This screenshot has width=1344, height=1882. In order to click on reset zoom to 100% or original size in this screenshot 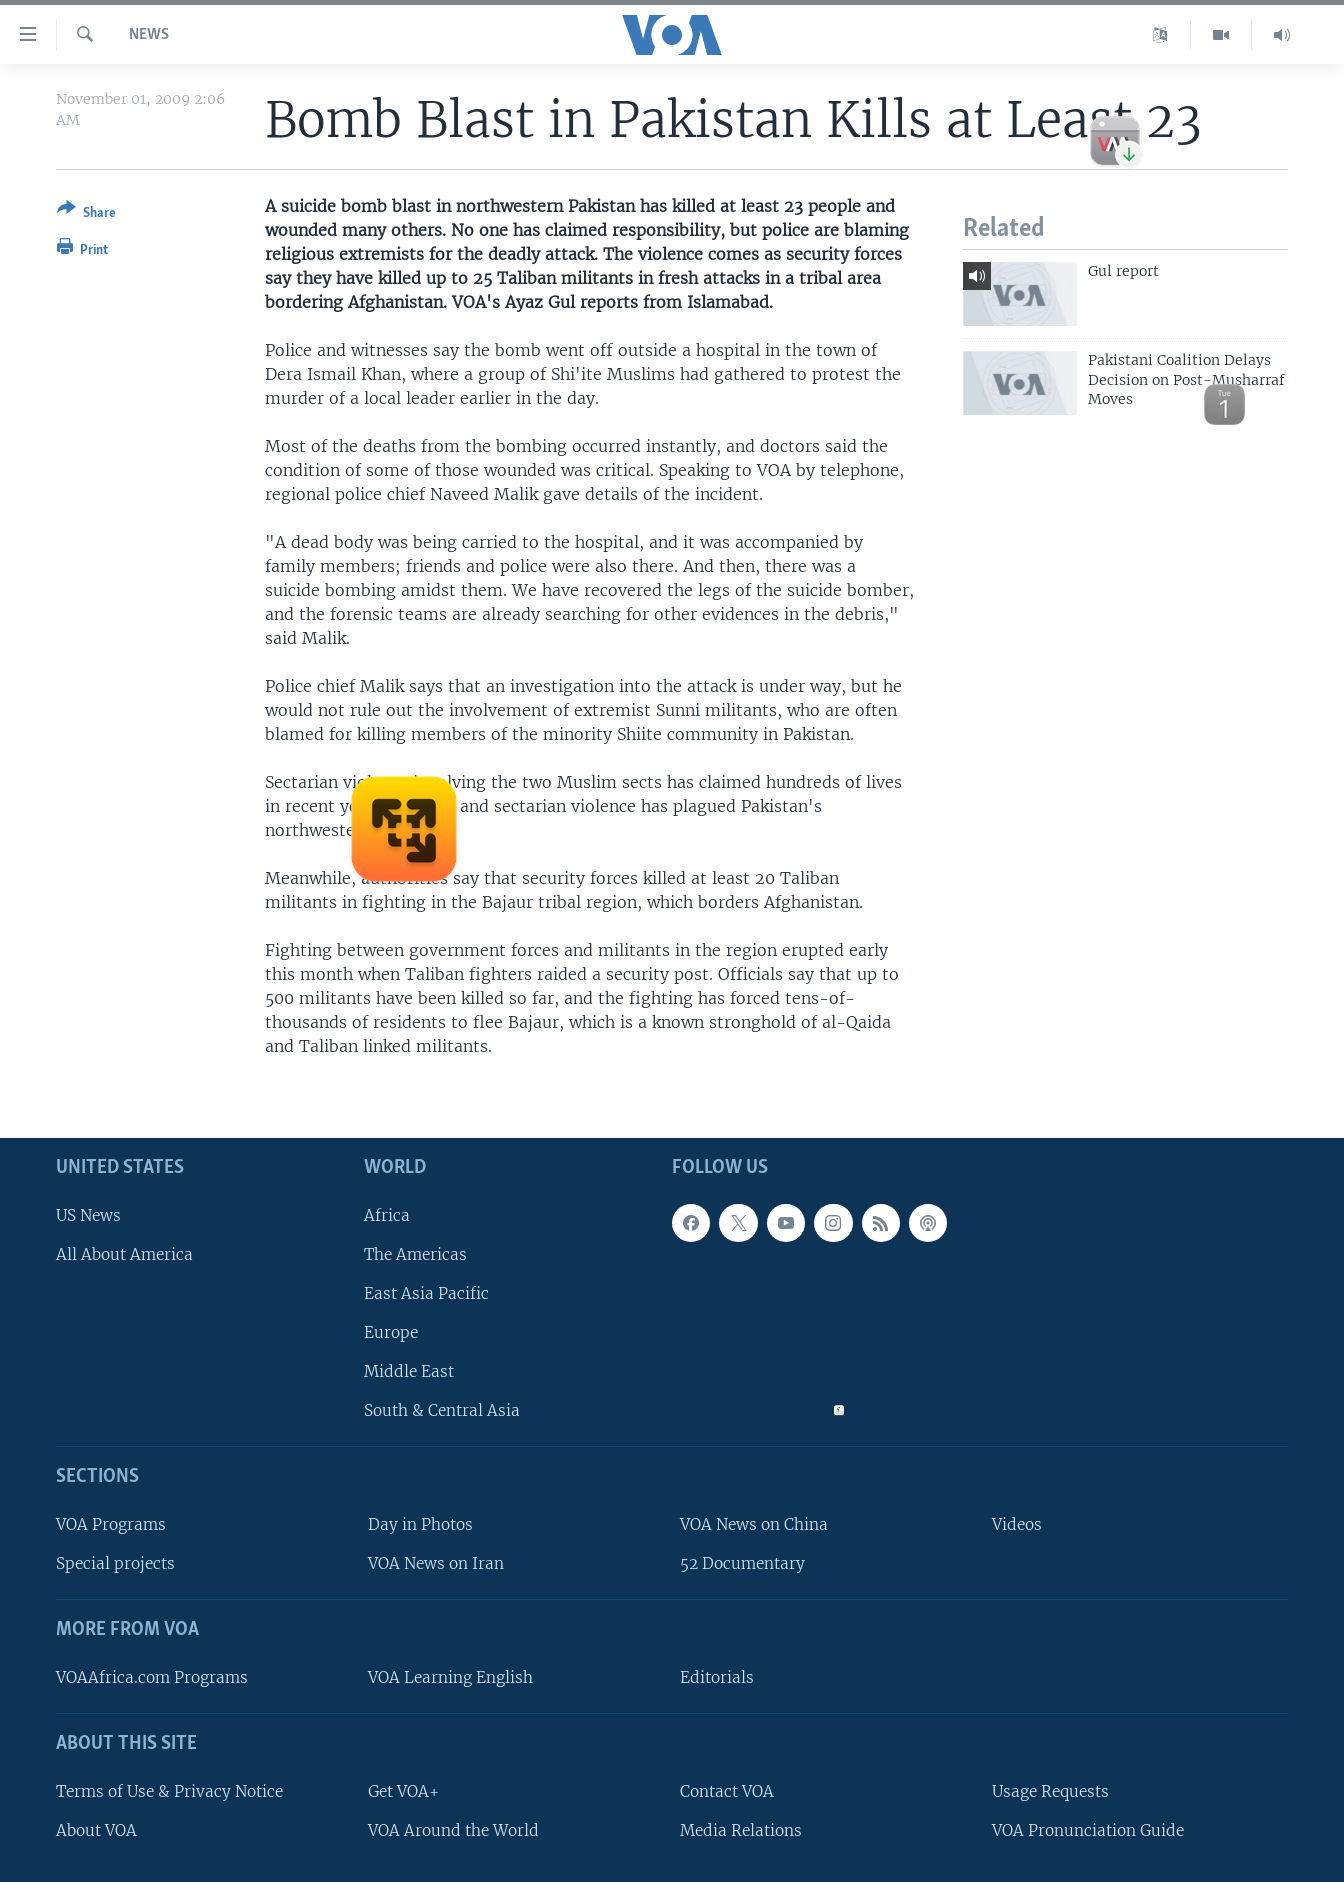, I will do `click(839, 1410)`.